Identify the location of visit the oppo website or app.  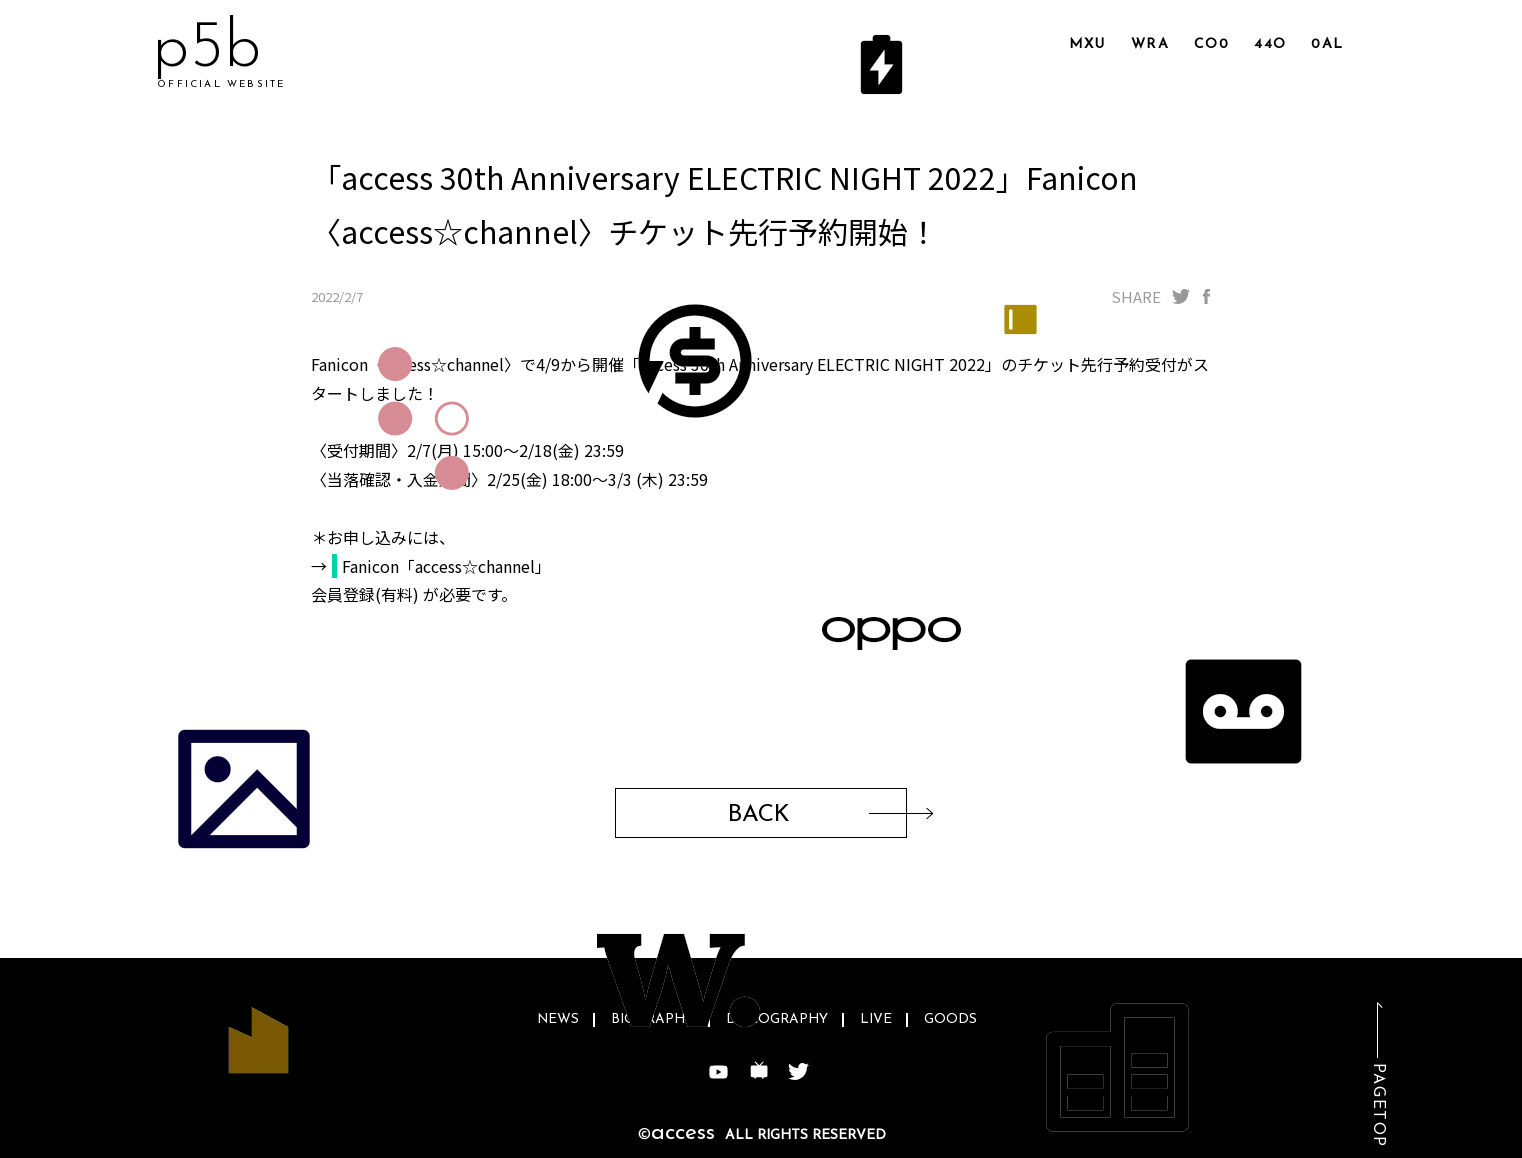
(891, 633).